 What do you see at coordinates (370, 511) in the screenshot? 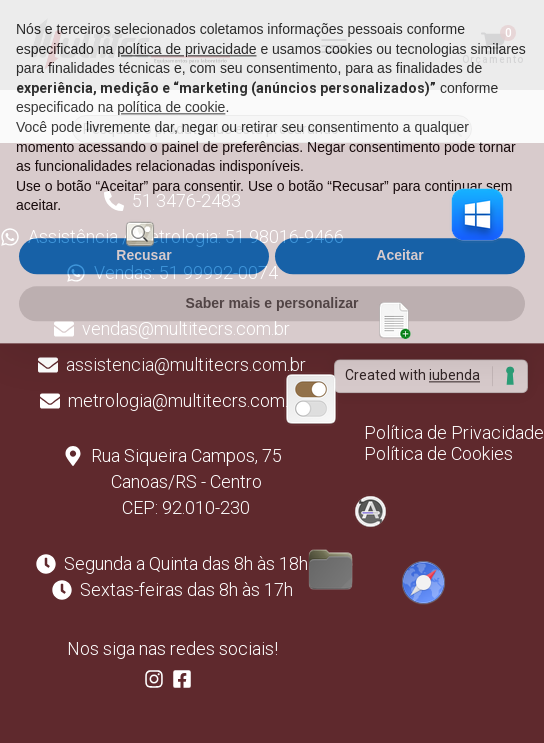
I see `open software updater to check for system updates` at bounding box center [370, 511].